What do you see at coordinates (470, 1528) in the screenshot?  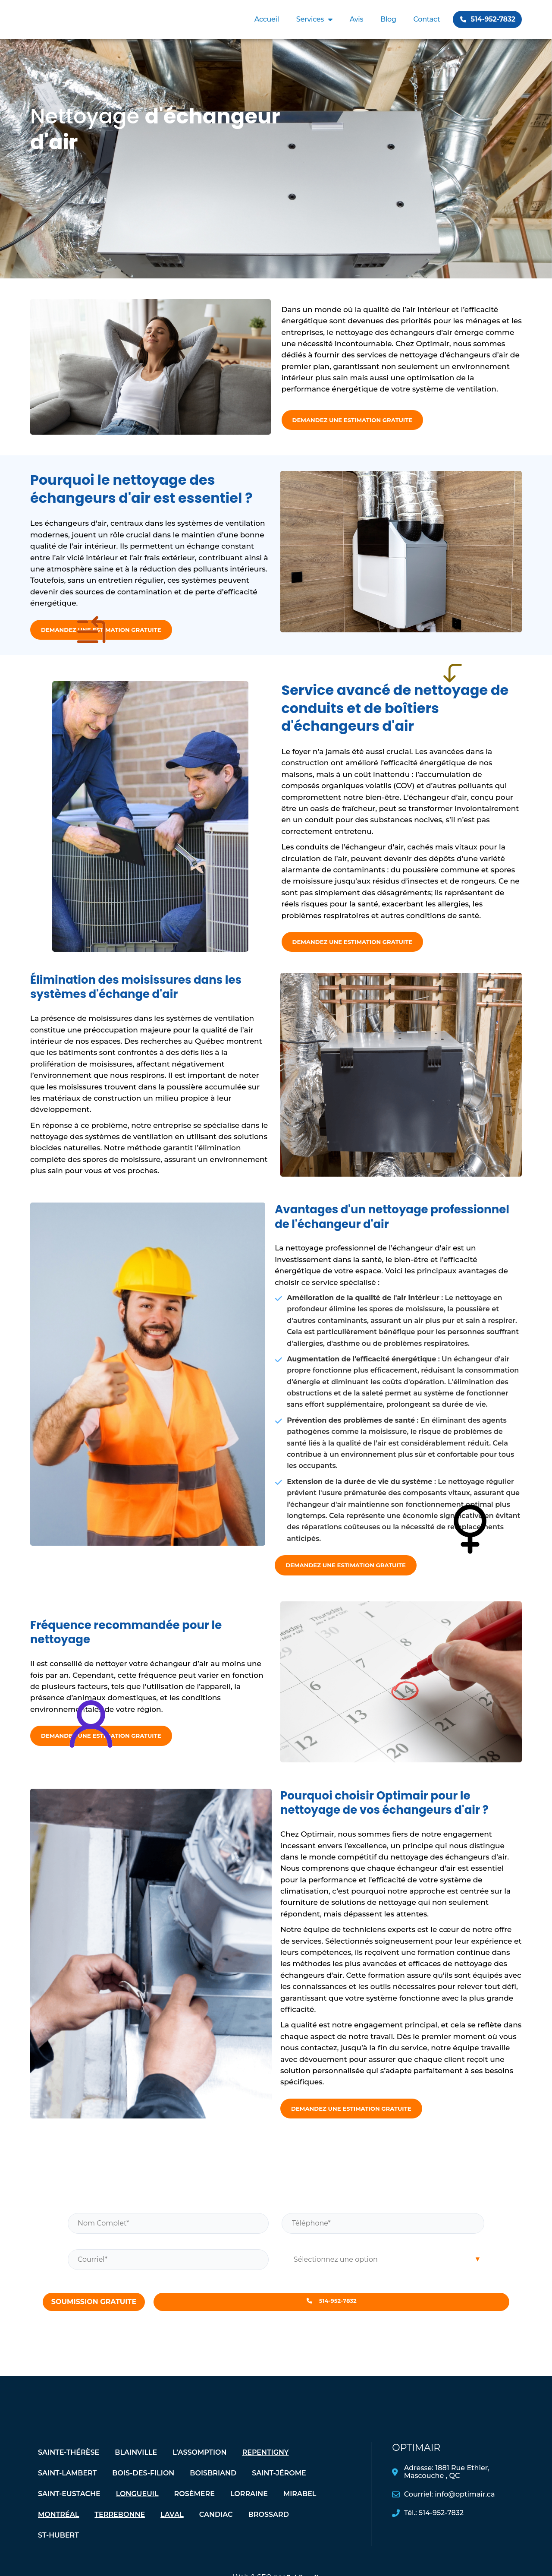 I see `indicates female gender option` at bounding box center [470, 1528].